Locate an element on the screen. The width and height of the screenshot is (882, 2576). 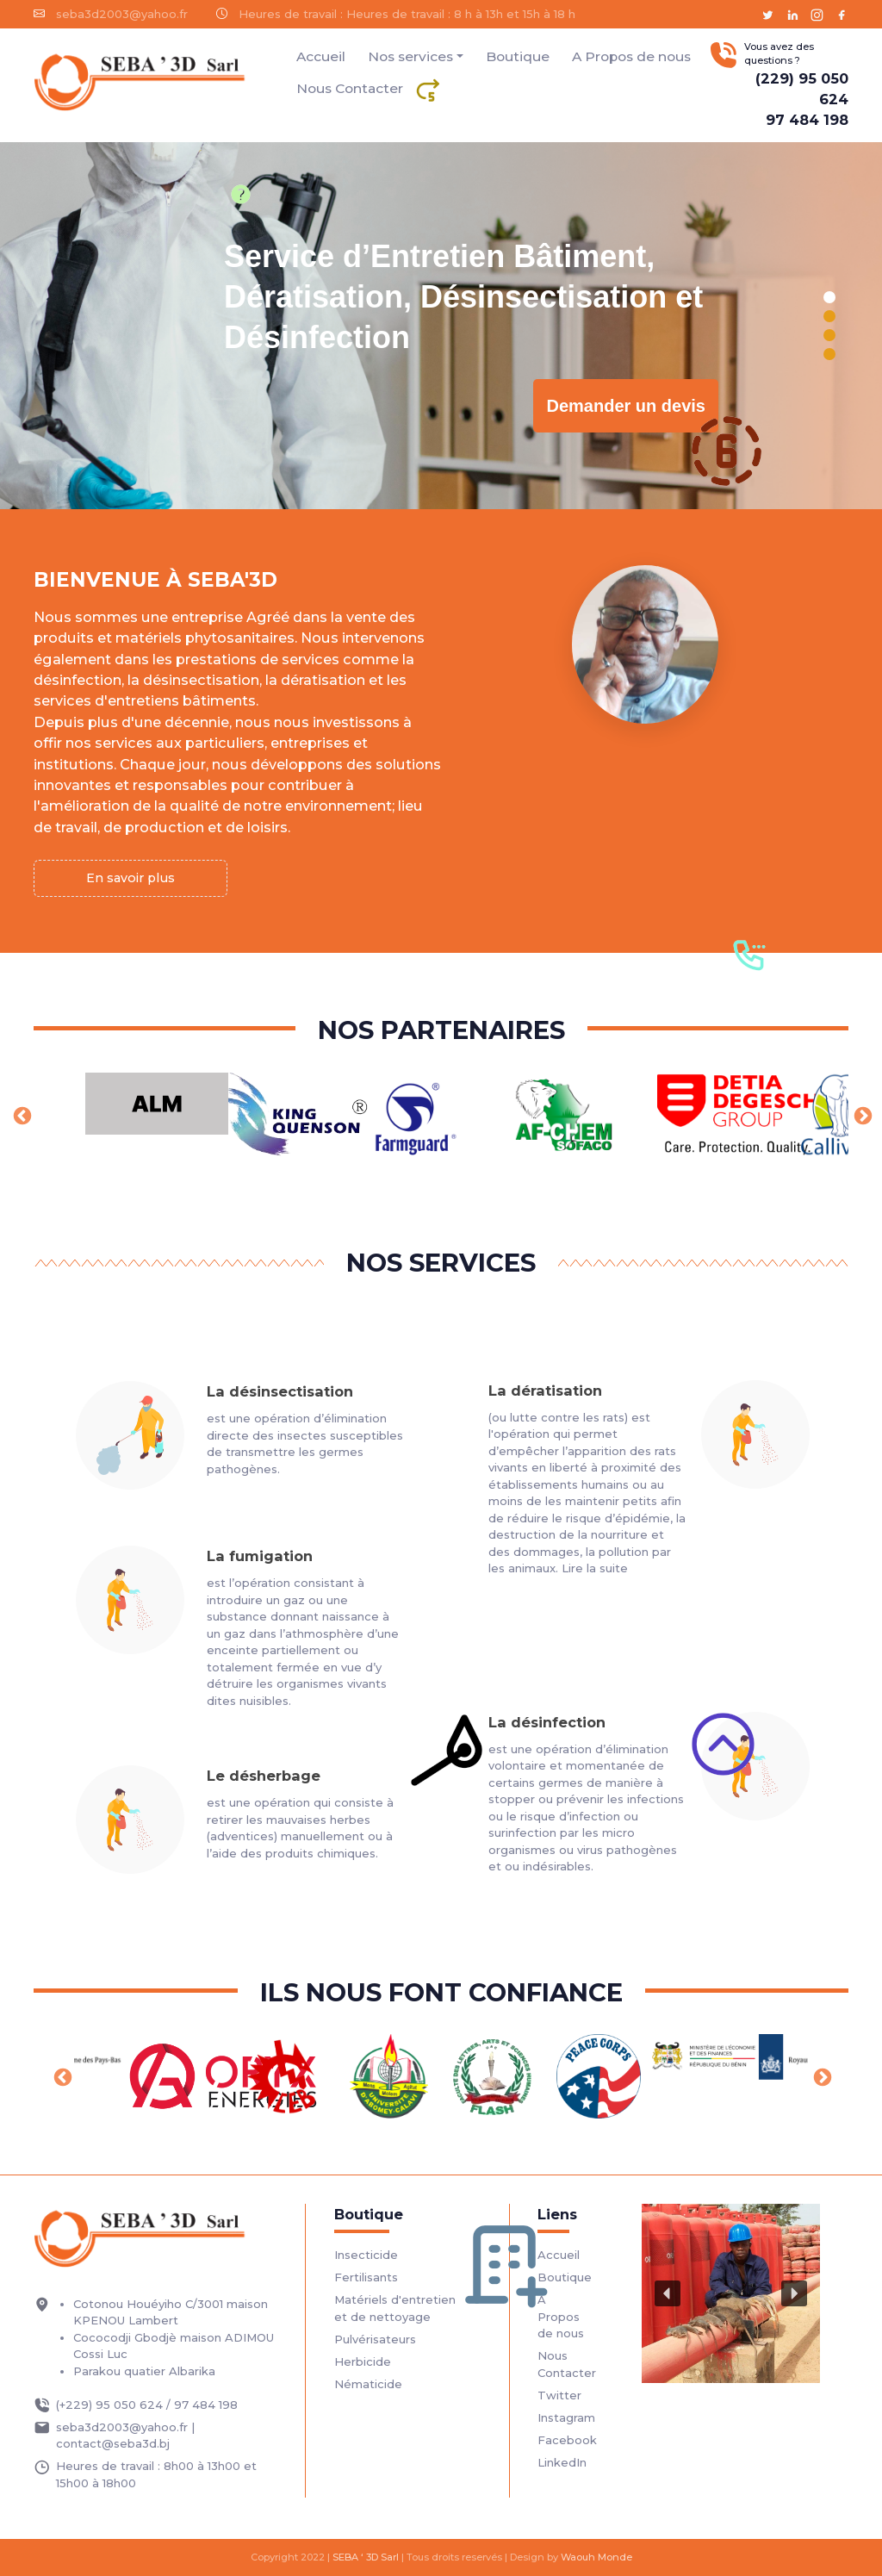
ignite or start a fire feature is located at coordinates (446, 1750).